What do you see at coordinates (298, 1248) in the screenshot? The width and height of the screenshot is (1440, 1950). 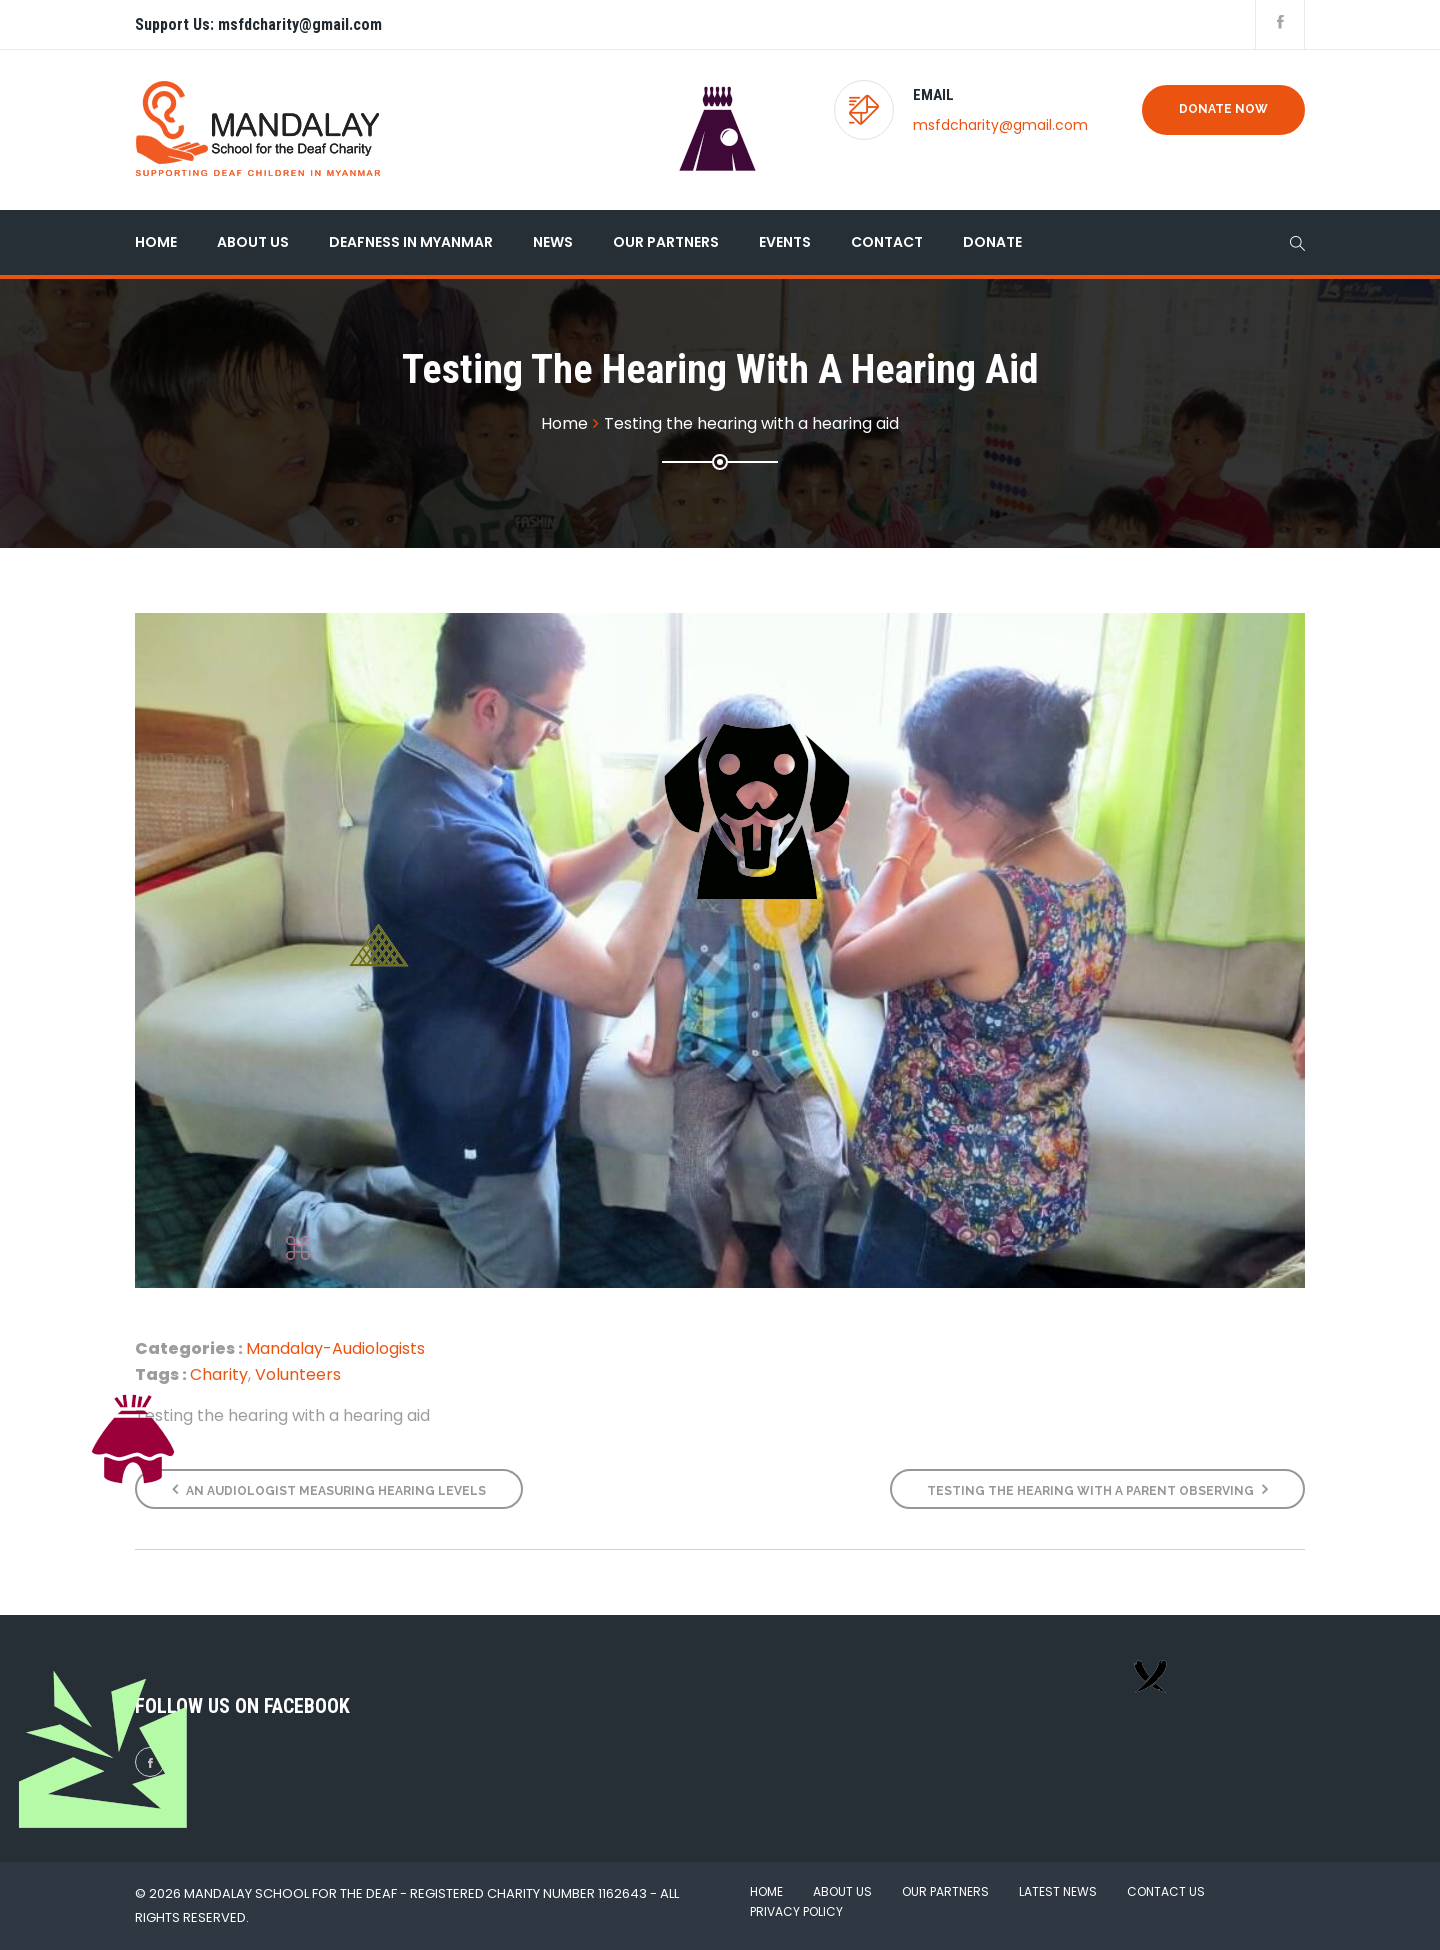 I see `command key modifier (mac keyboard shortcut)` at bounding box center [298, 1248].